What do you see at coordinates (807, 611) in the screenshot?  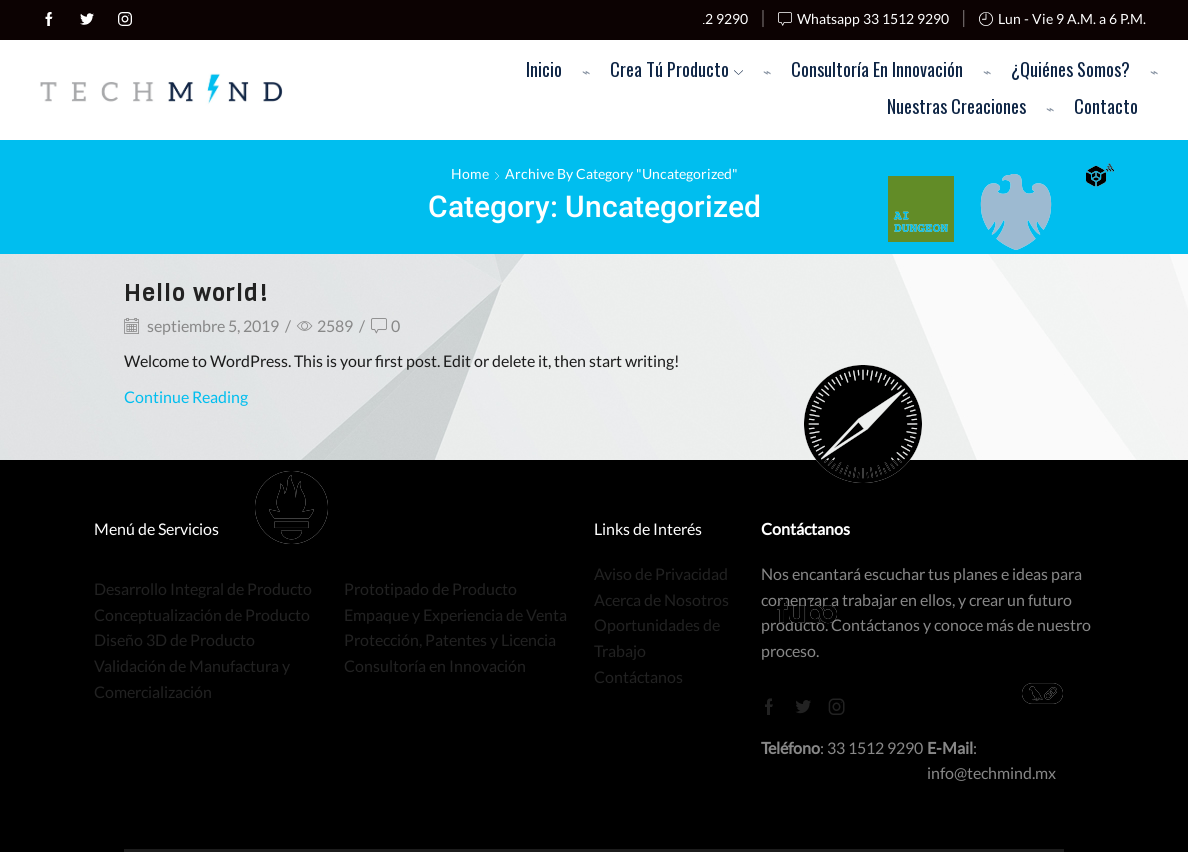 I see `open the fuboTV streaming app` at bounding box center [807, 611].